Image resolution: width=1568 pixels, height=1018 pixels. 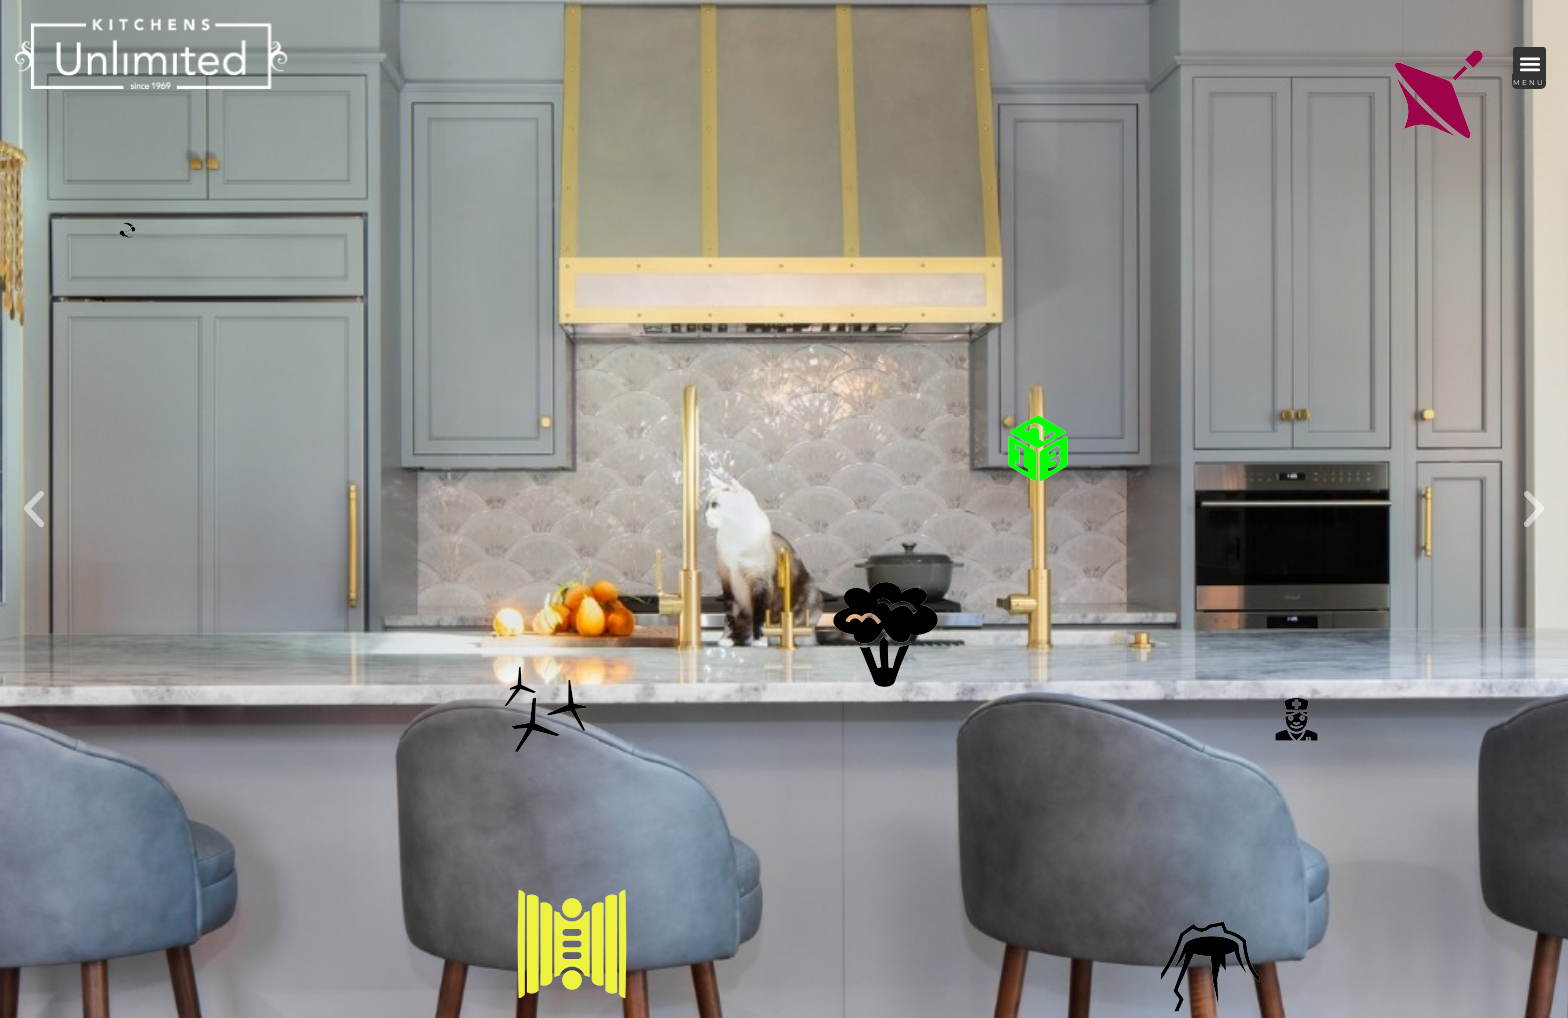 I want to click on view male nurse profile or contact, so click(x=1296, y=719).